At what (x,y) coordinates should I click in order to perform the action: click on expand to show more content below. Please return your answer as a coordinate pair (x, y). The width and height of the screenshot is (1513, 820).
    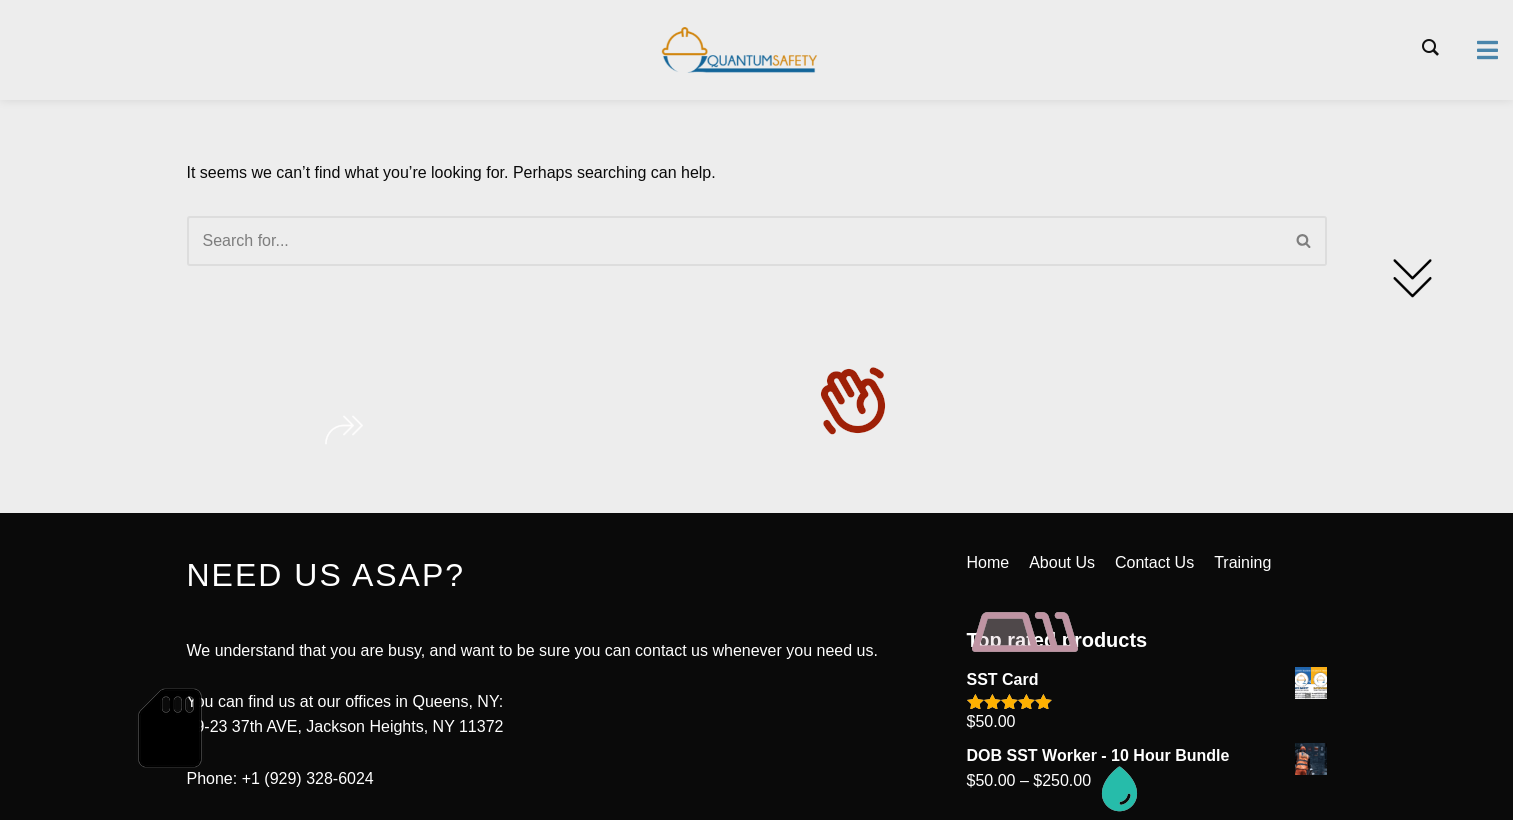
    Looking at the image, I should click on (1412, 276).